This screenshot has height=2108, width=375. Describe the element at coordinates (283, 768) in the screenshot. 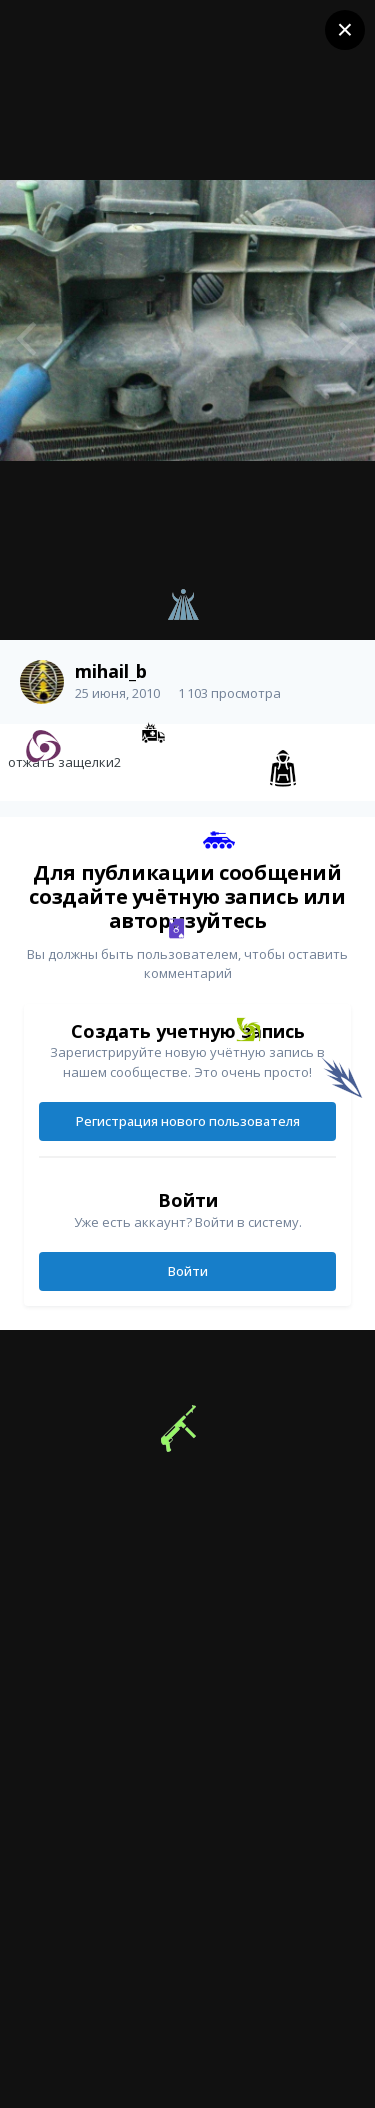

I see `browse hoodies or casual apparel` at that location.